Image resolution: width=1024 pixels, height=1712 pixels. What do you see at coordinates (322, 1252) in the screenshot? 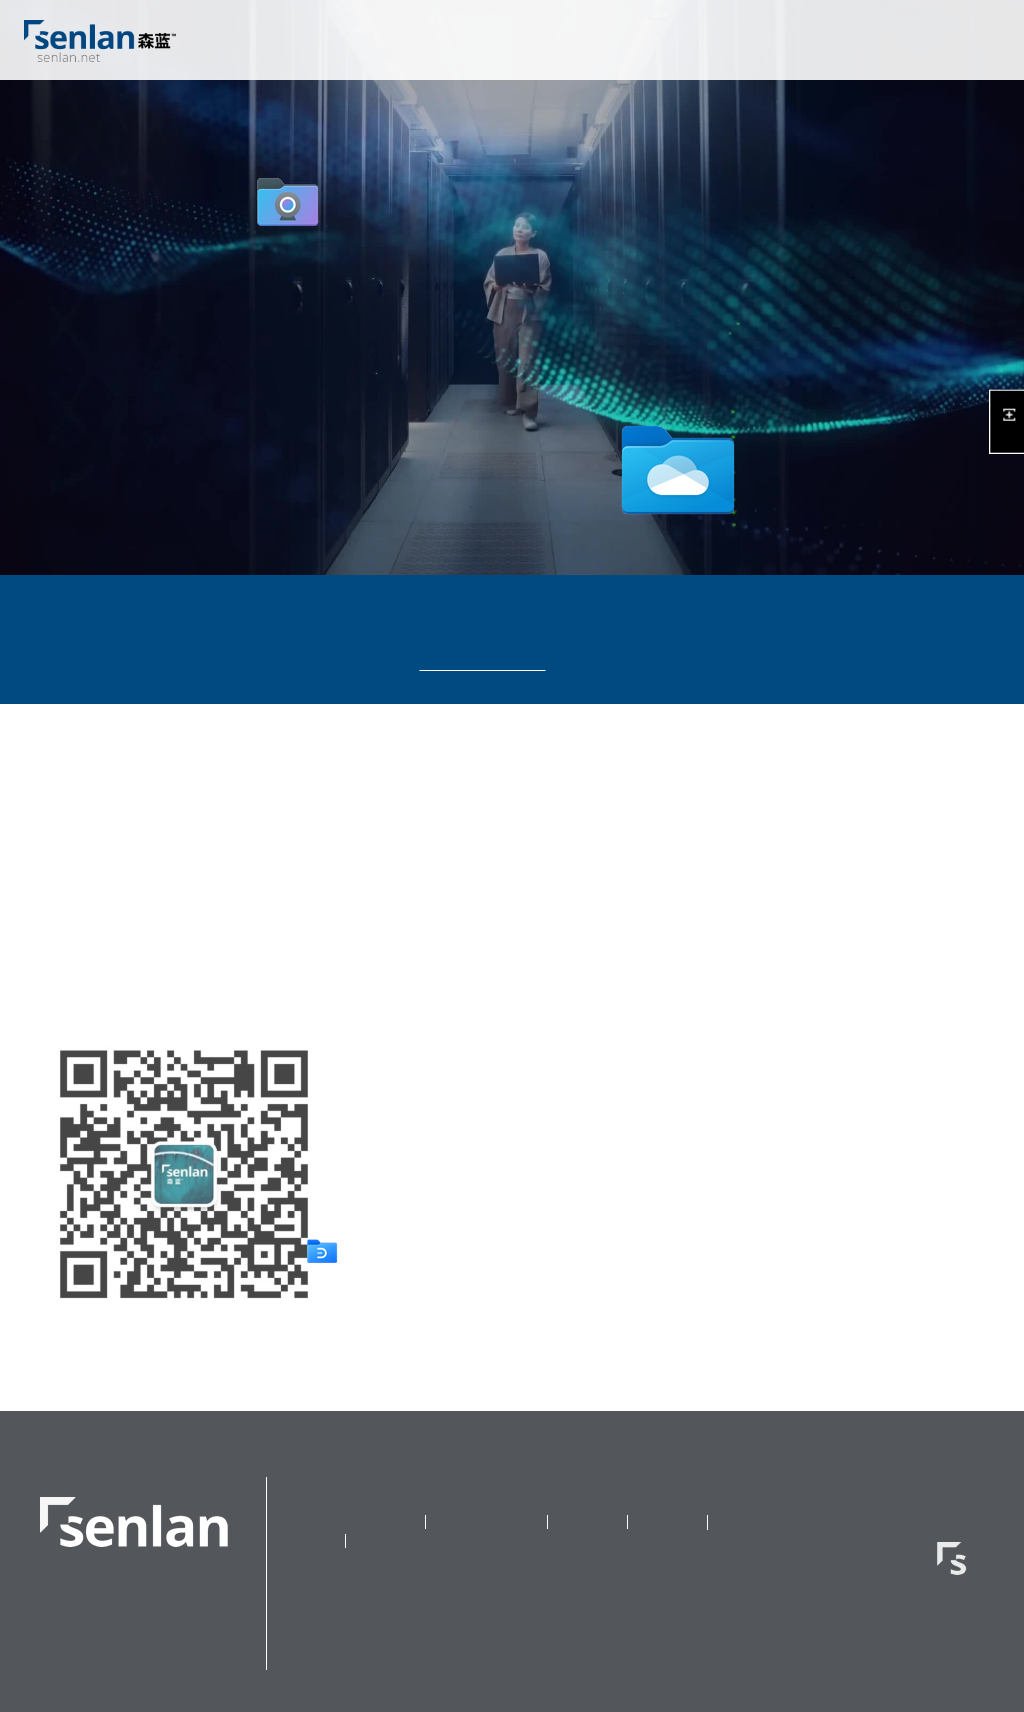
I see `open wondershare edrawmax project folder` at bounding box center [322, 1252].